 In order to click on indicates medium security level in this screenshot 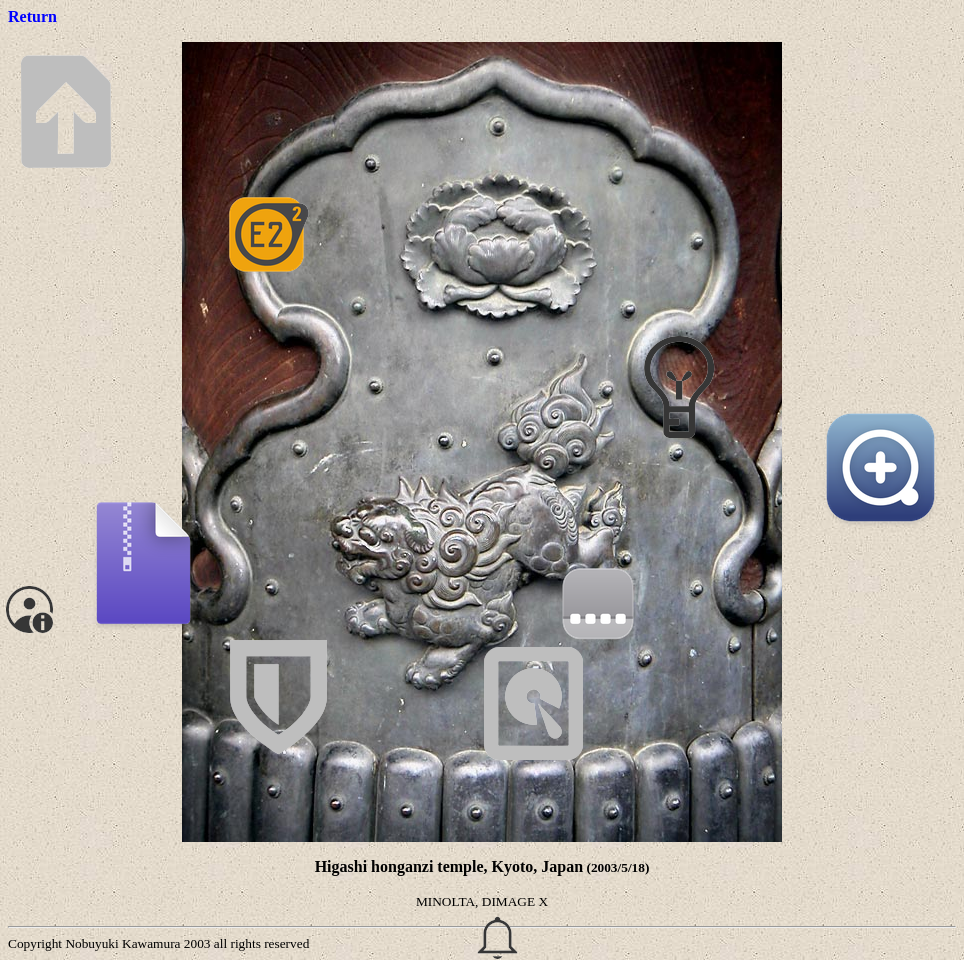, I will do `click(278, 696)`.